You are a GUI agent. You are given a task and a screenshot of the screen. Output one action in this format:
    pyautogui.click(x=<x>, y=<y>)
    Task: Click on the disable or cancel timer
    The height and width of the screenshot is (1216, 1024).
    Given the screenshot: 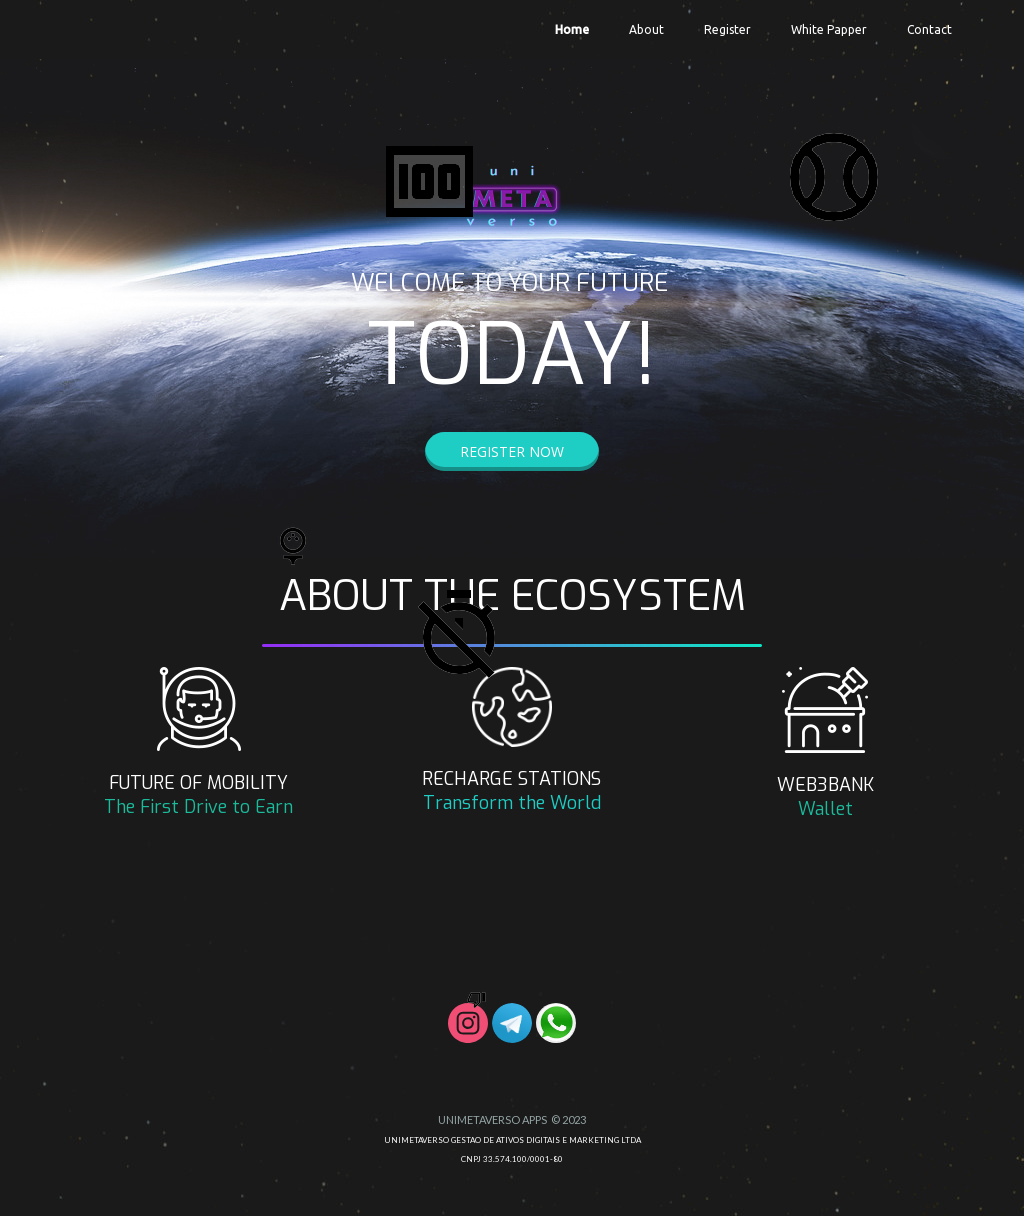 What is the action you would take?
    pyautogui.click(x=459, y=634)
    